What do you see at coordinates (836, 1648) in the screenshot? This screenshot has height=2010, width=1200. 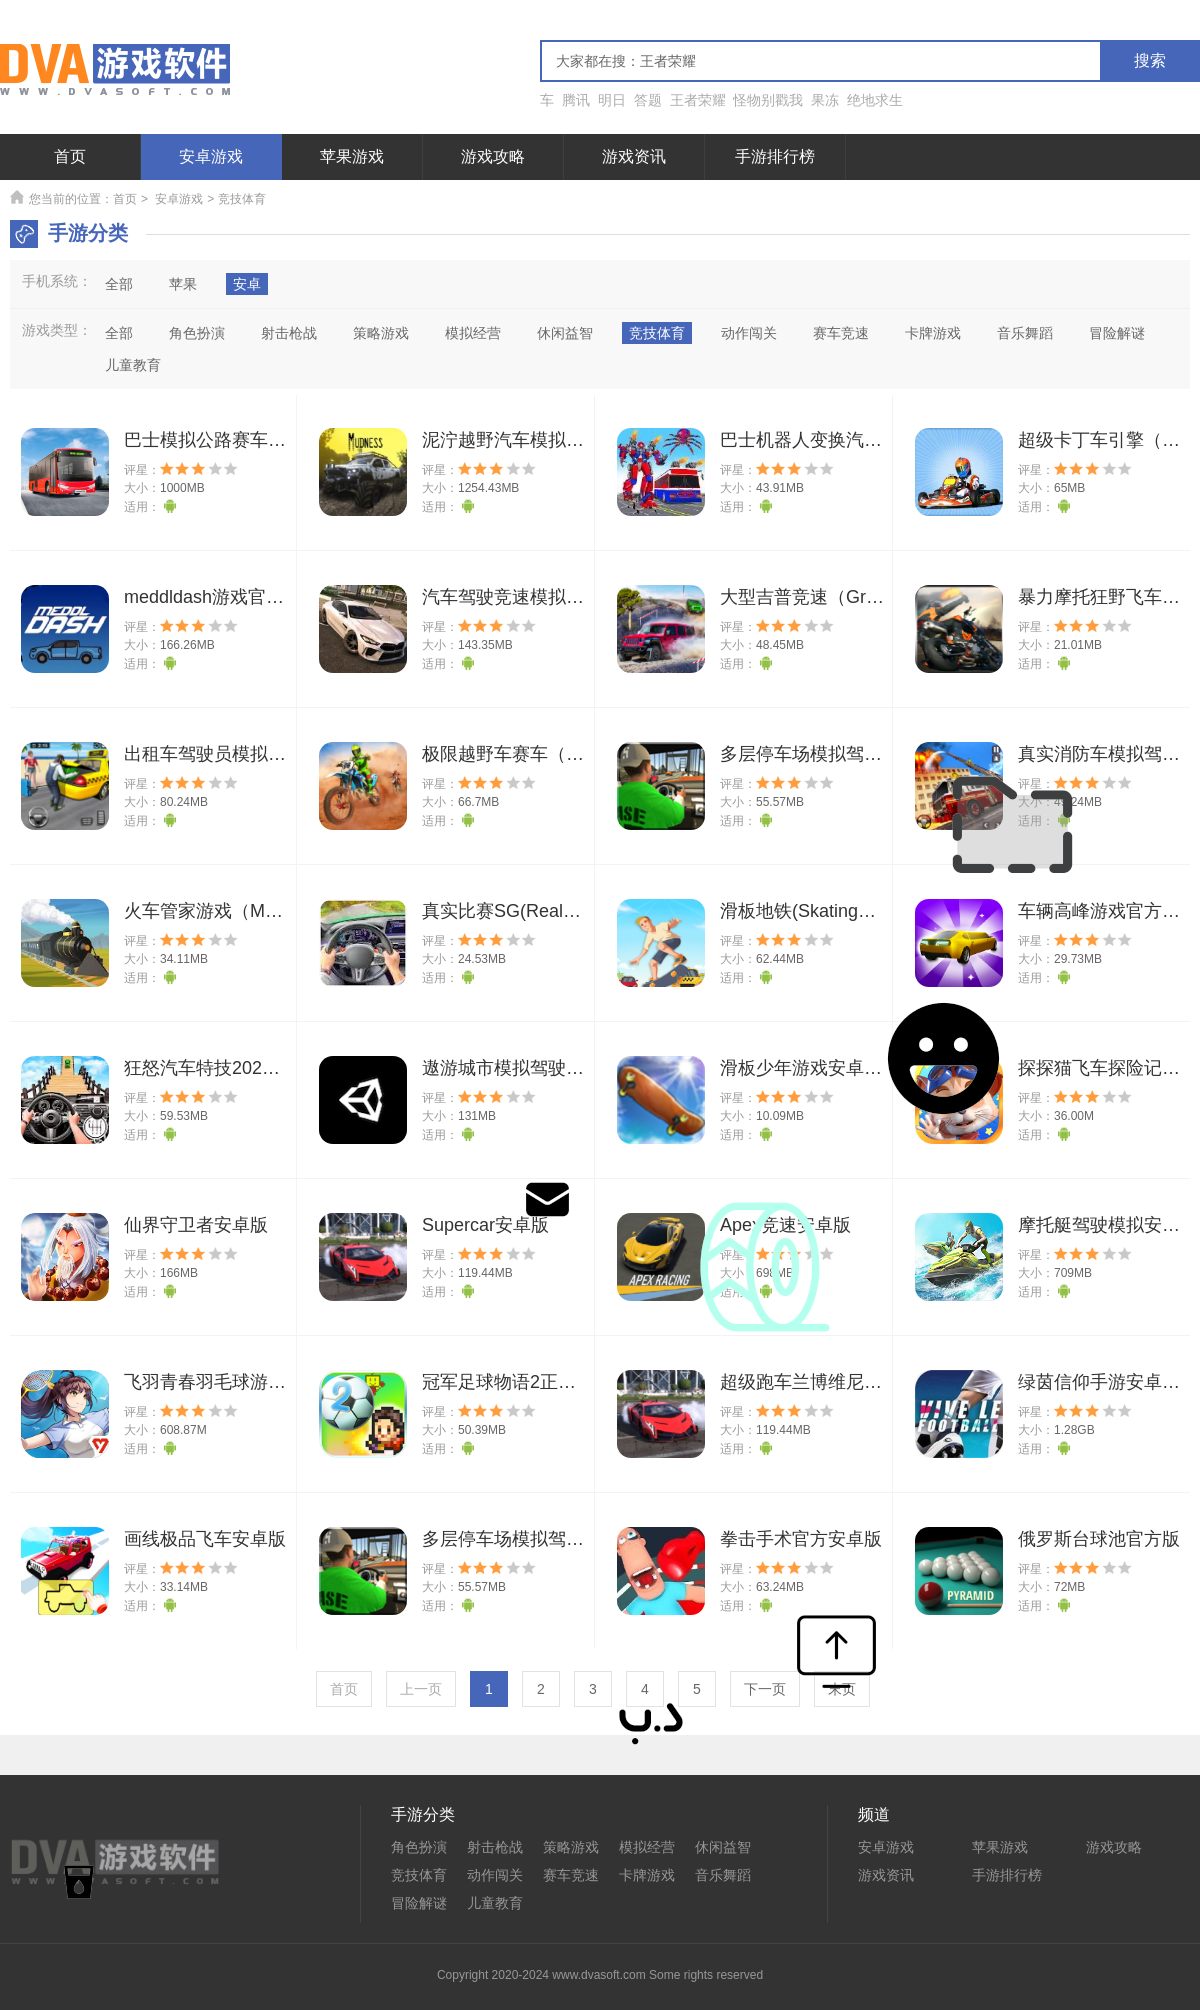 I see `upload content to display or monitor` at bounding box center [836, 1648].